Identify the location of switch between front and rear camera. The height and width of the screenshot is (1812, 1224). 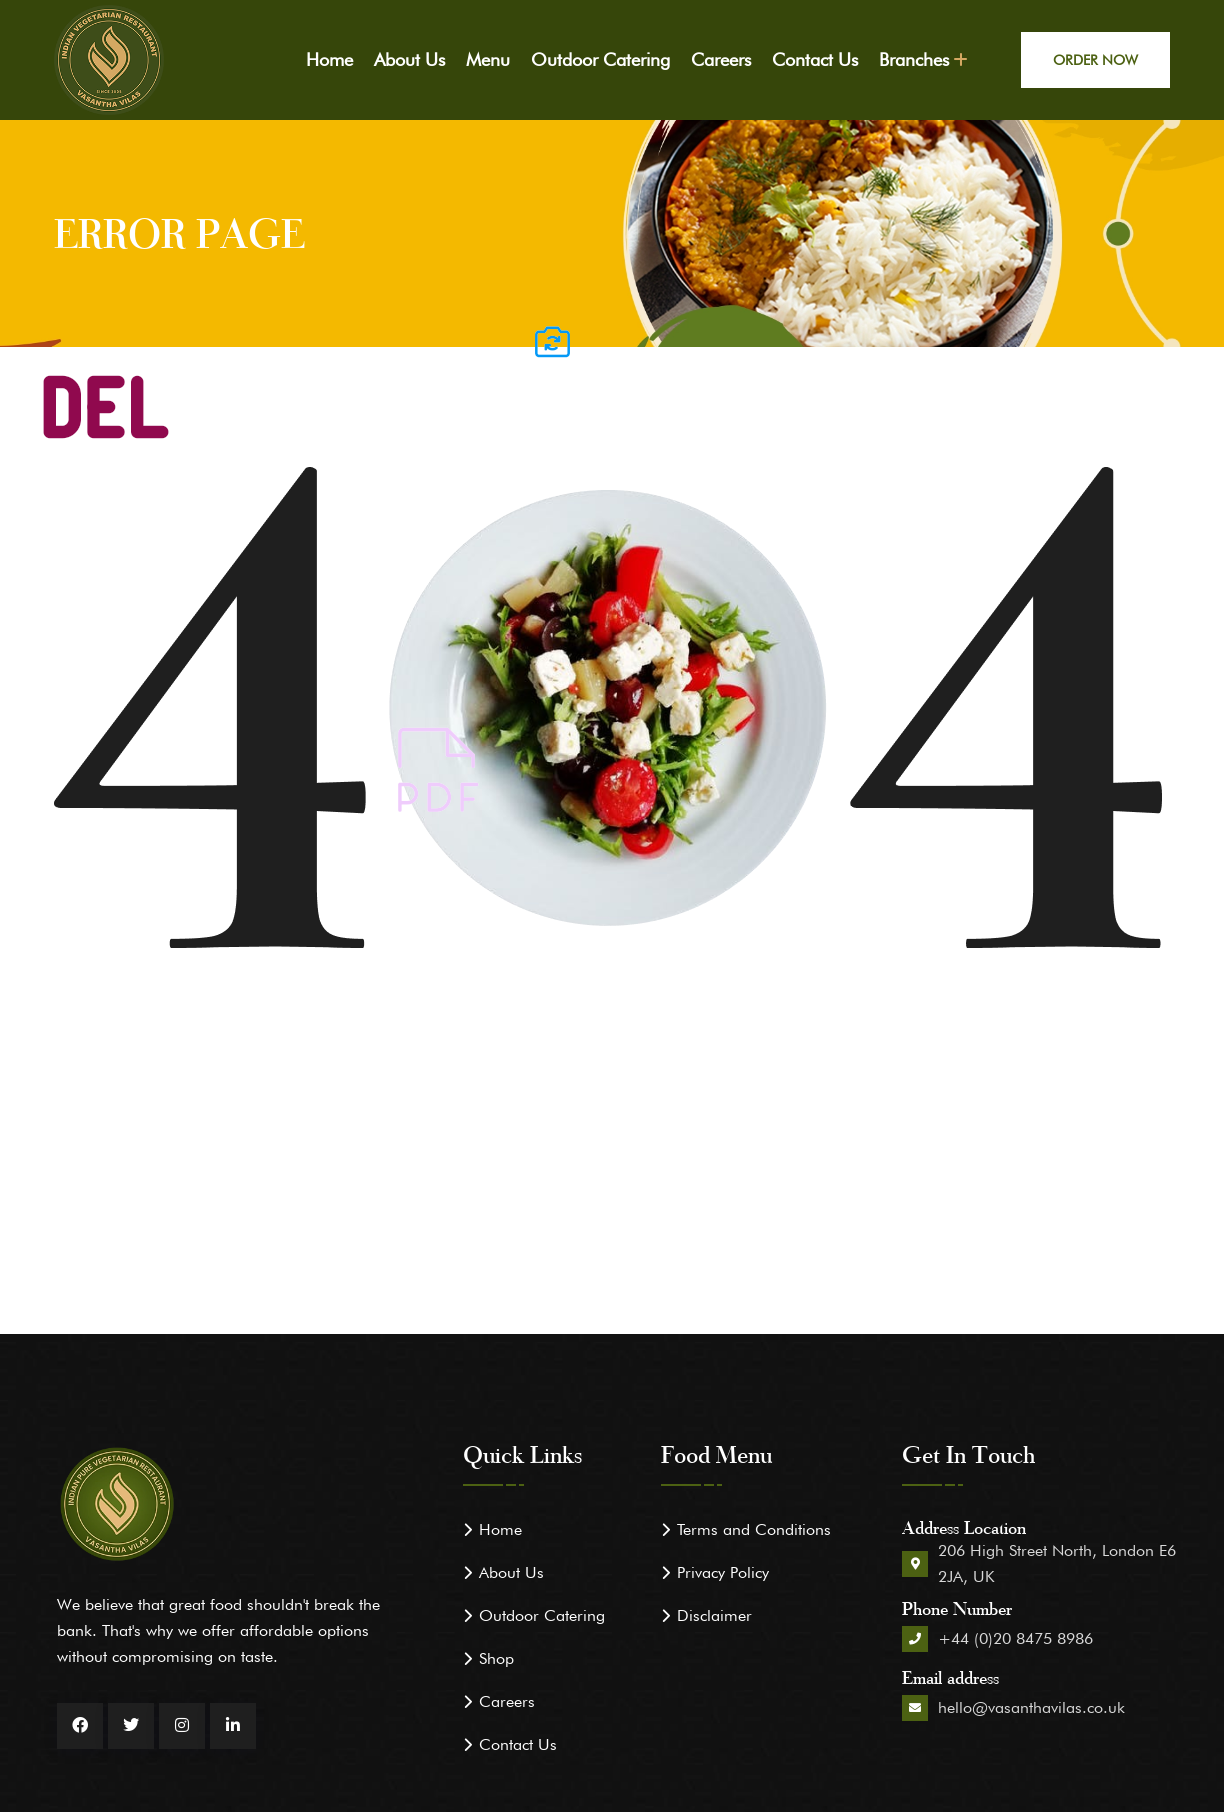
(552, 342).